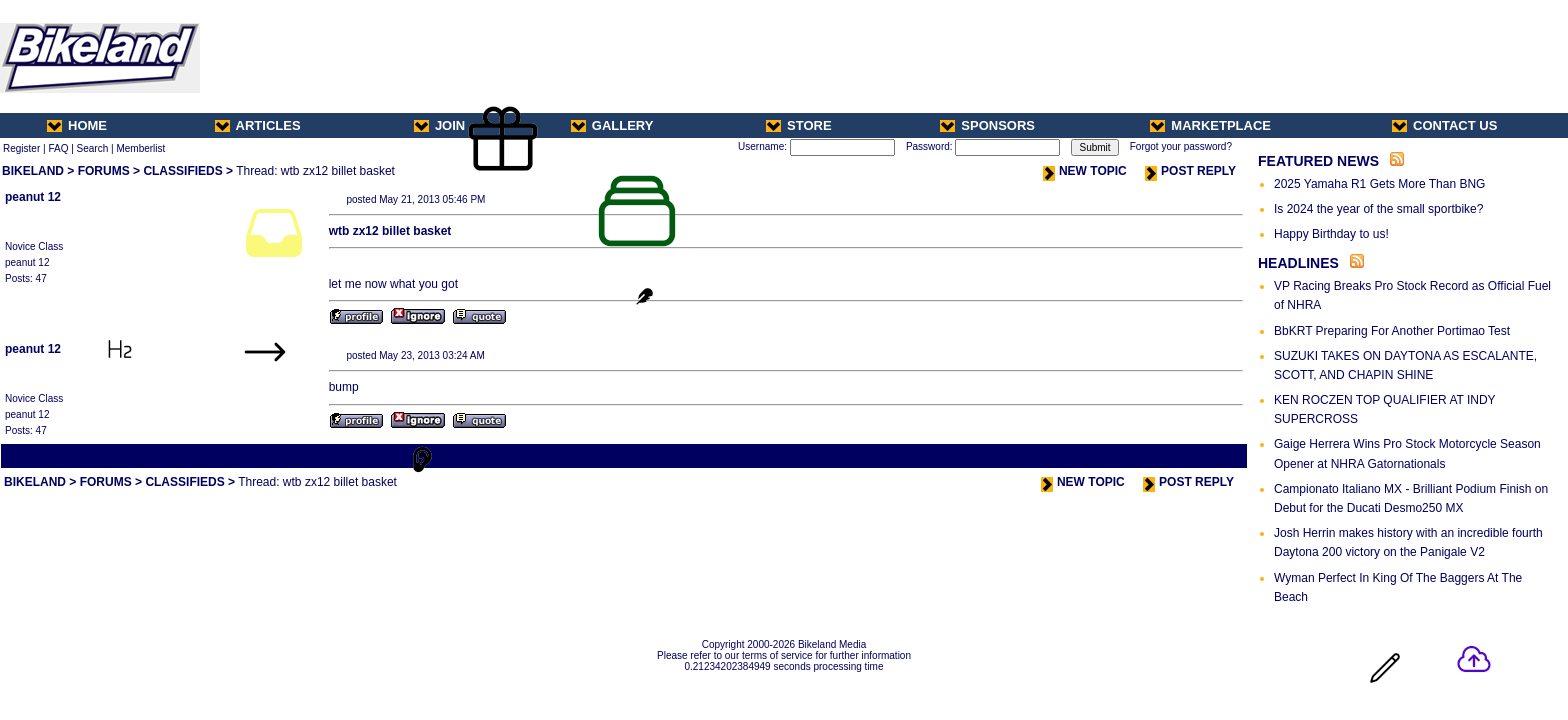 This screenshot has width=1568, height=720. Describe the element at coordinates (1474, 659) in the screenshot. I see `upload file to cloud storage` at that location.